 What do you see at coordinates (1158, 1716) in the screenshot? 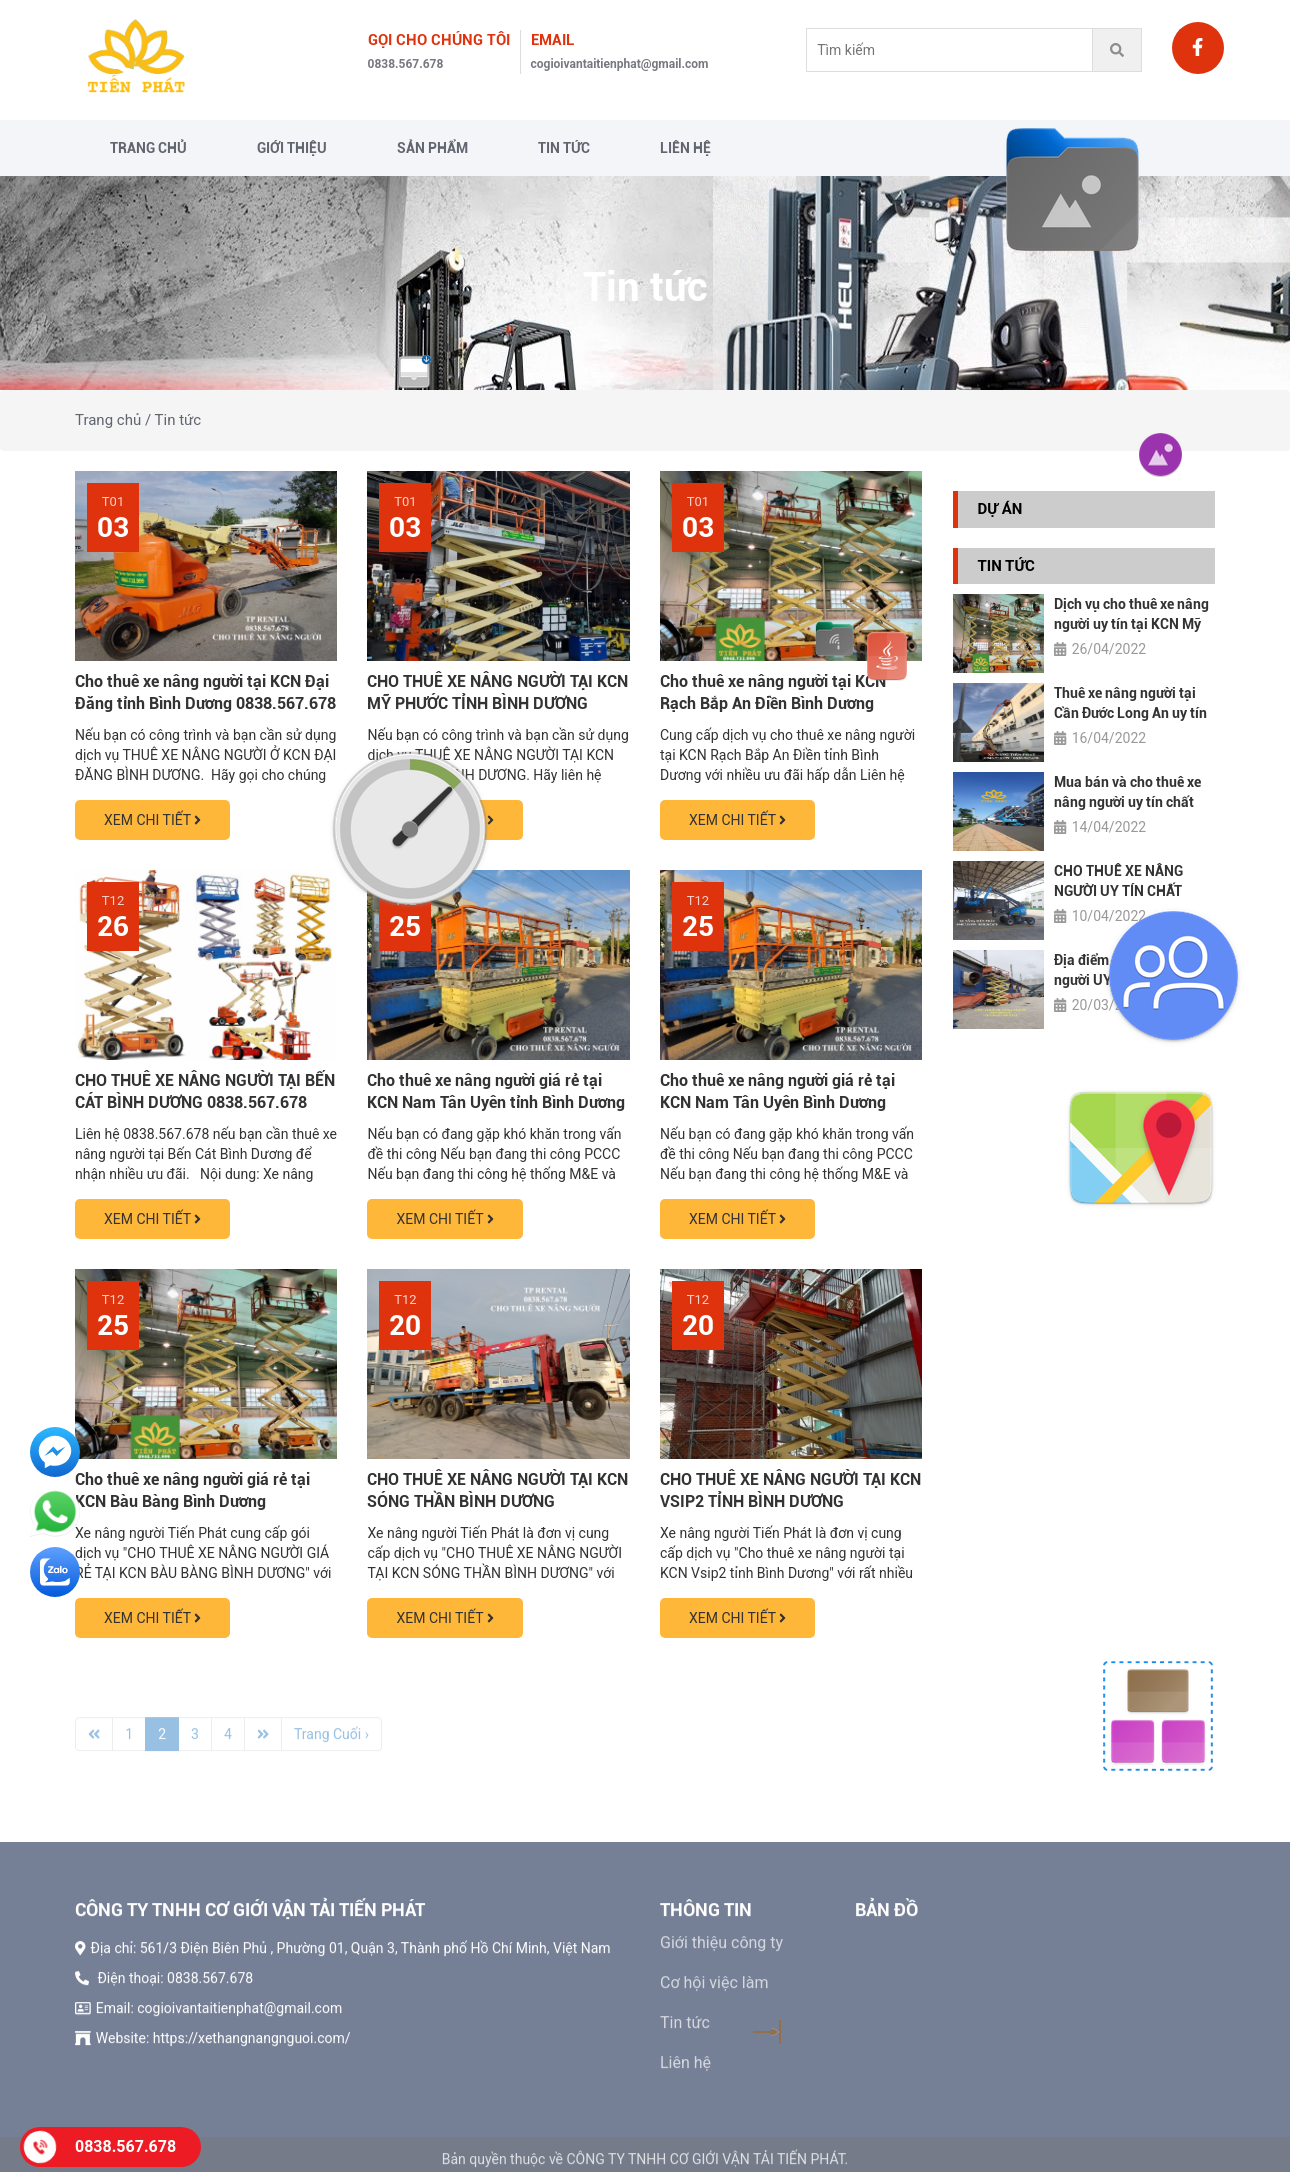
I see `select all items in the current view` at bounding box center [1158, 1716].